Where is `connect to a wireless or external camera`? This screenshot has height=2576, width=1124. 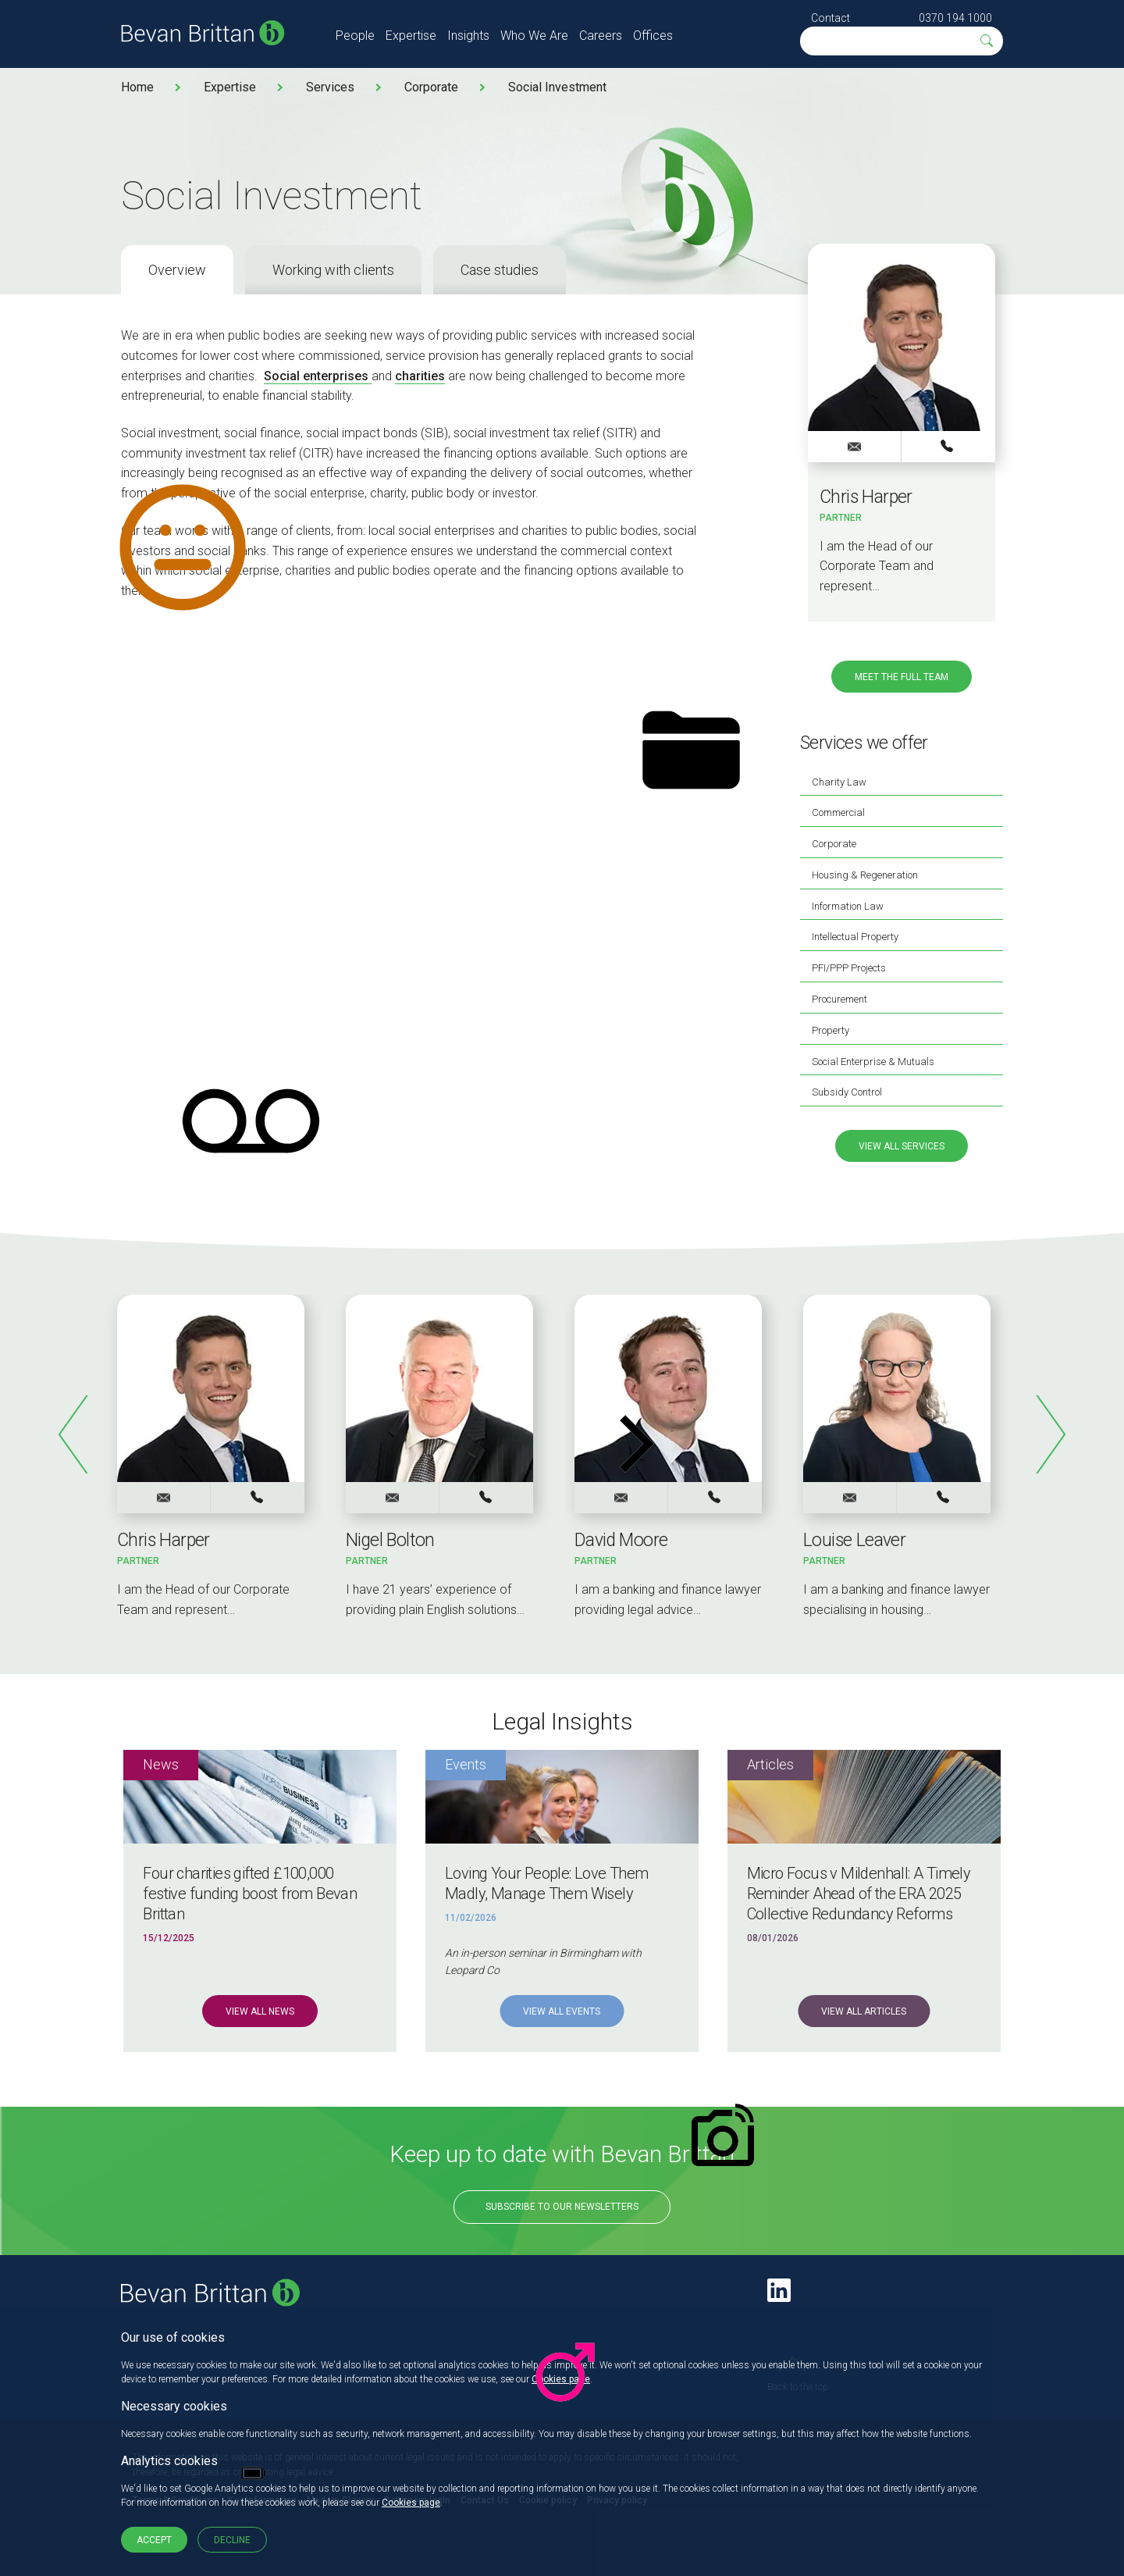 connect to a wireless or external camera is located at coordinates (723, 2135).